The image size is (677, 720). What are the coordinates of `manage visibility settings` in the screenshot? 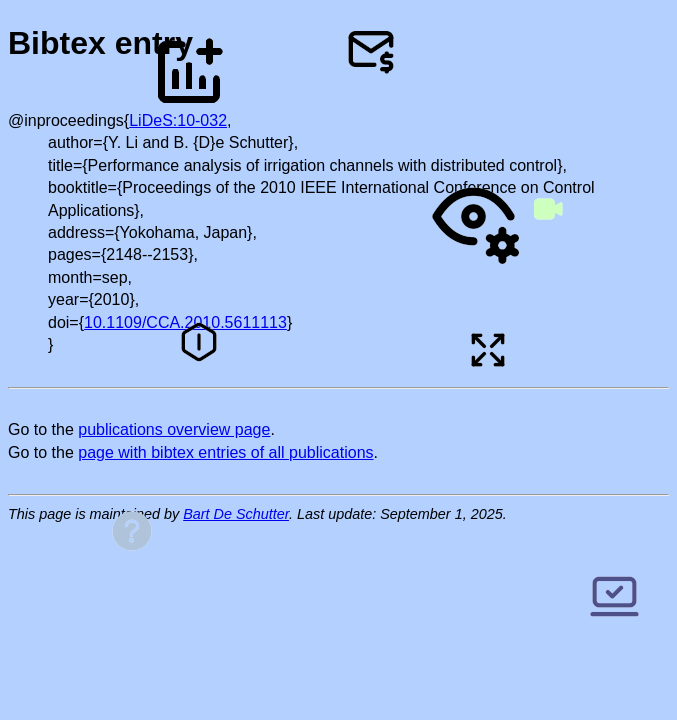 It's located at (473, 216).